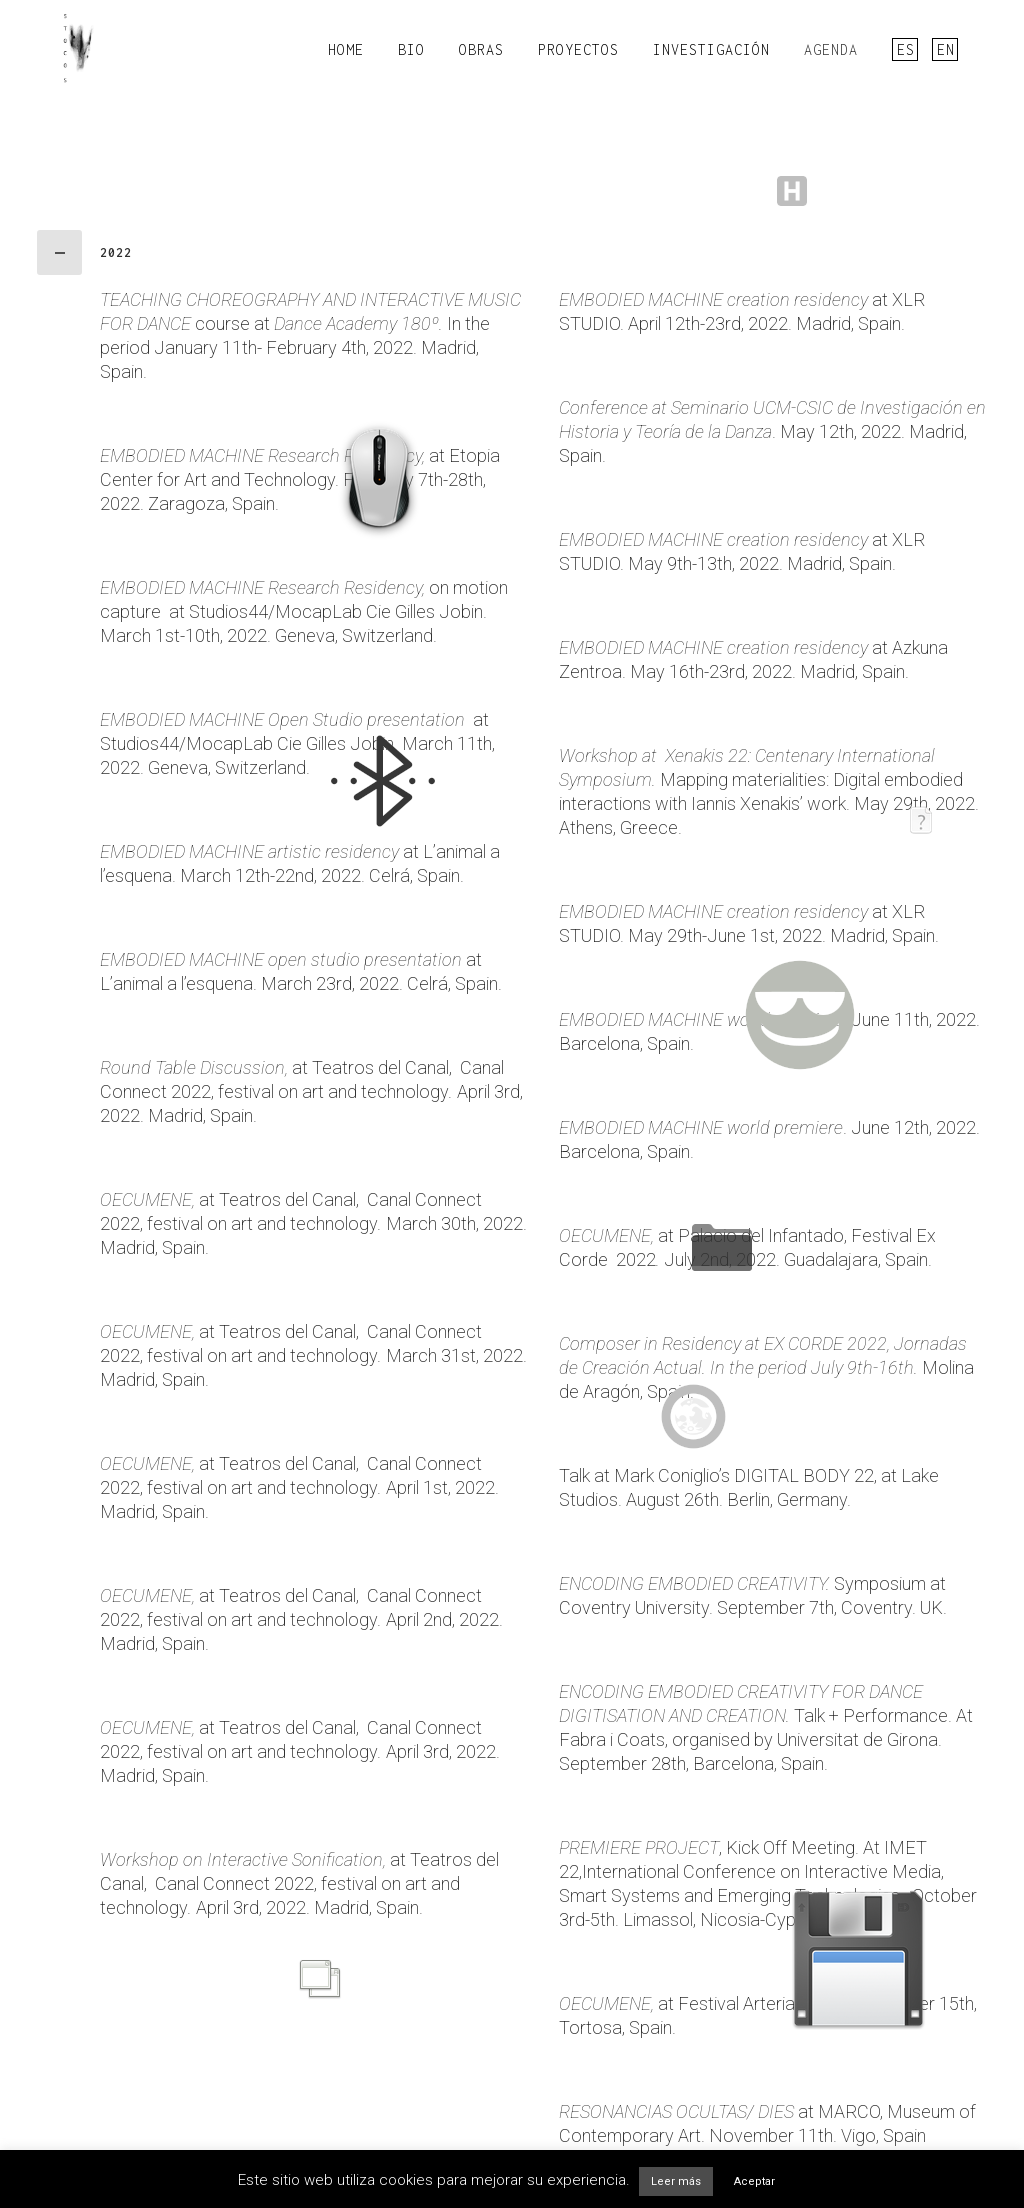 This screenshot has height=2208, width=1024. I want to click on react with a cool or confident emoji, so click(800, 1015).